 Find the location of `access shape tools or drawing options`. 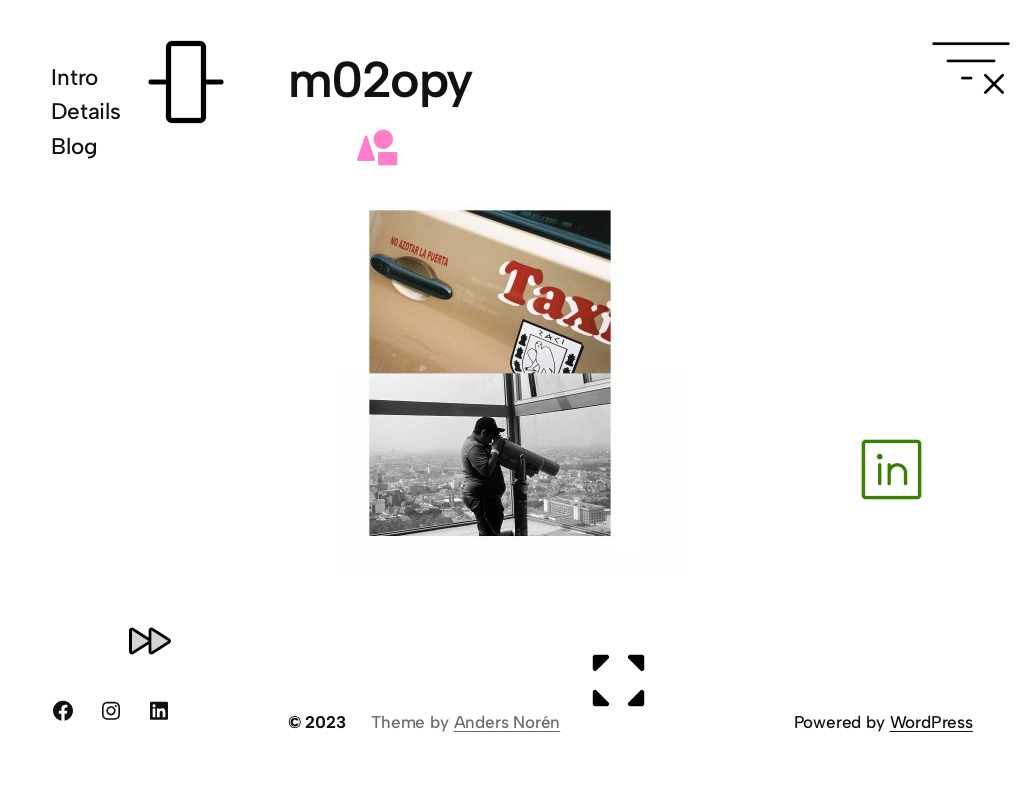

access shape tools or drawing options is located at coordinates (378, 149).